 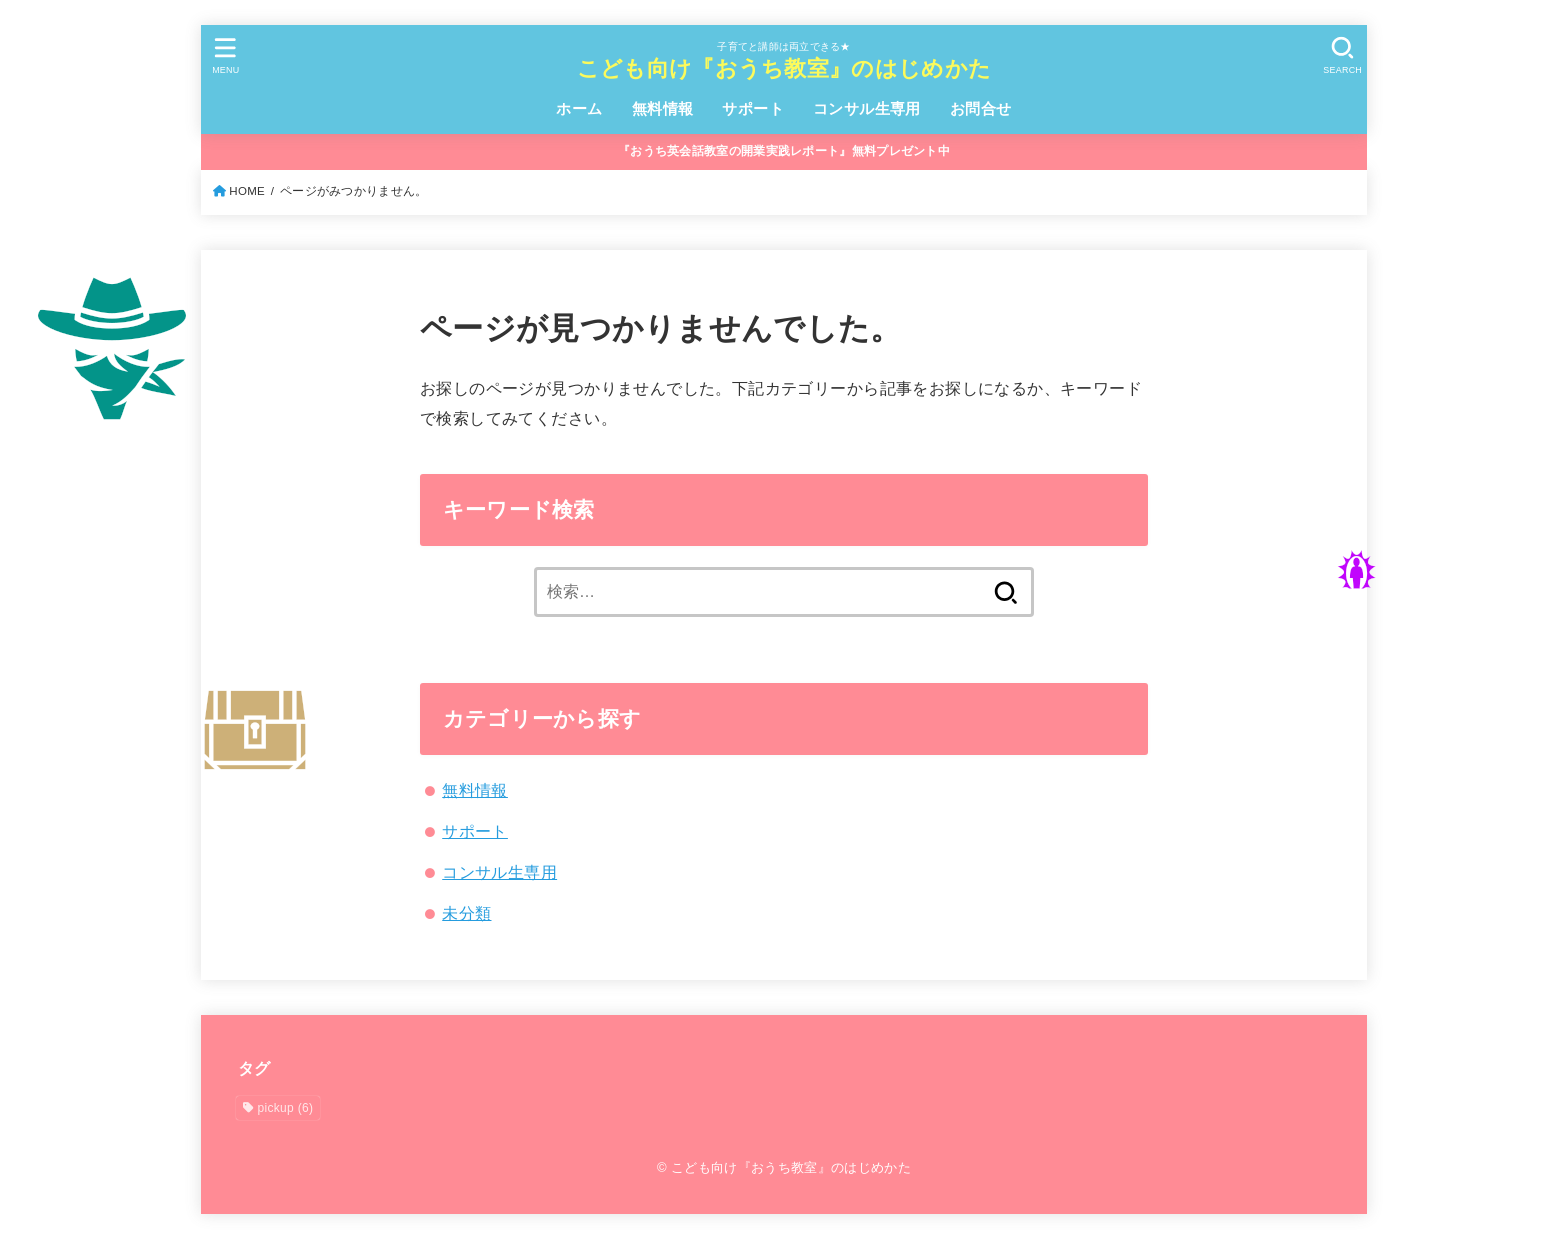 I want to click on open your inventory or storage, so click(x=255, y=730).